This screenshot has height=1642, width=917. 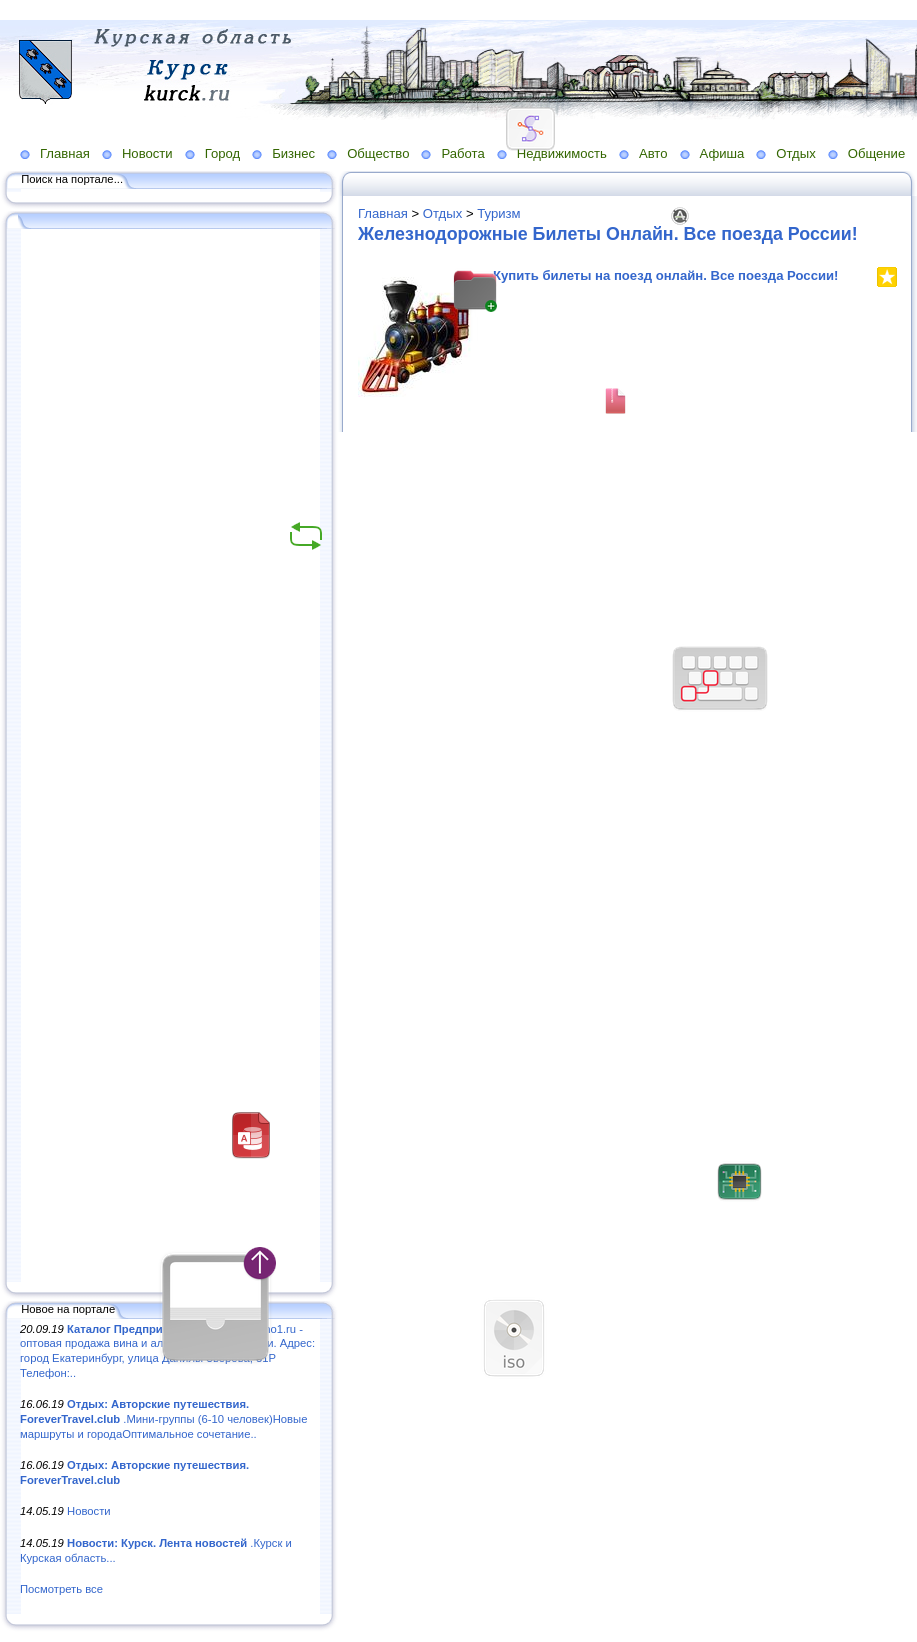 I want to click on check for available software updates, so click(x=680, y=216).